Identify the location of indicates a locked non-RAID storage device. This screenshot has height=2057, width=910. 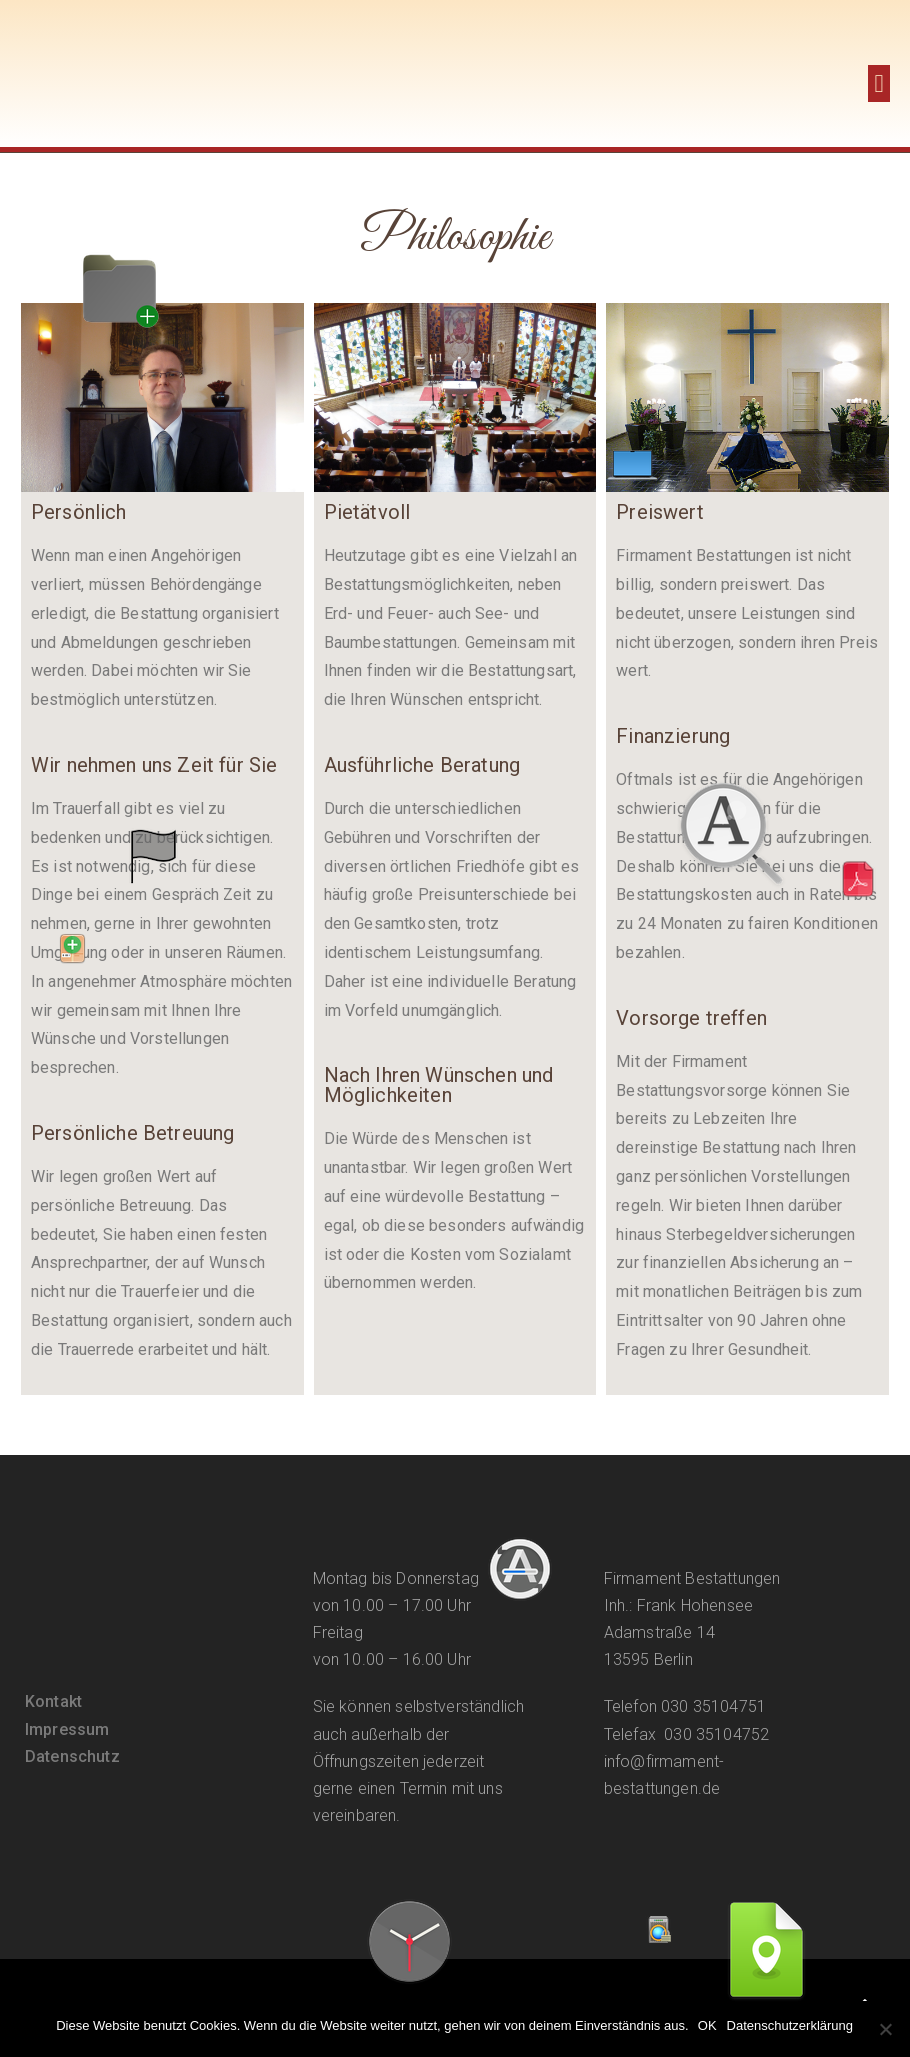
(658, 1929).